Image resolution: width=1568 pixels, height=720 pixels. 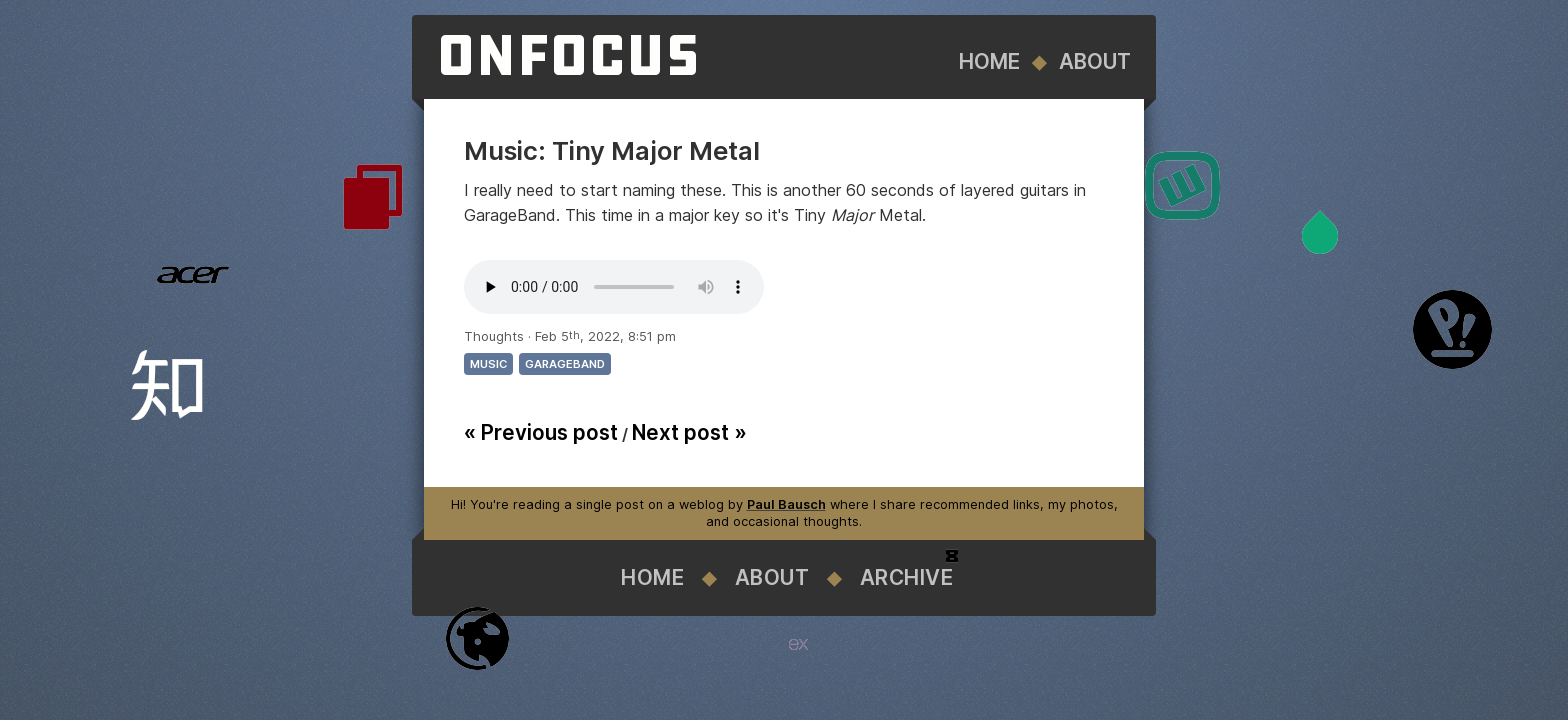 What do you see at coordinates (193, 275) in the screenshot?
I see `acer brand logo` at bounding box center [193, 275].